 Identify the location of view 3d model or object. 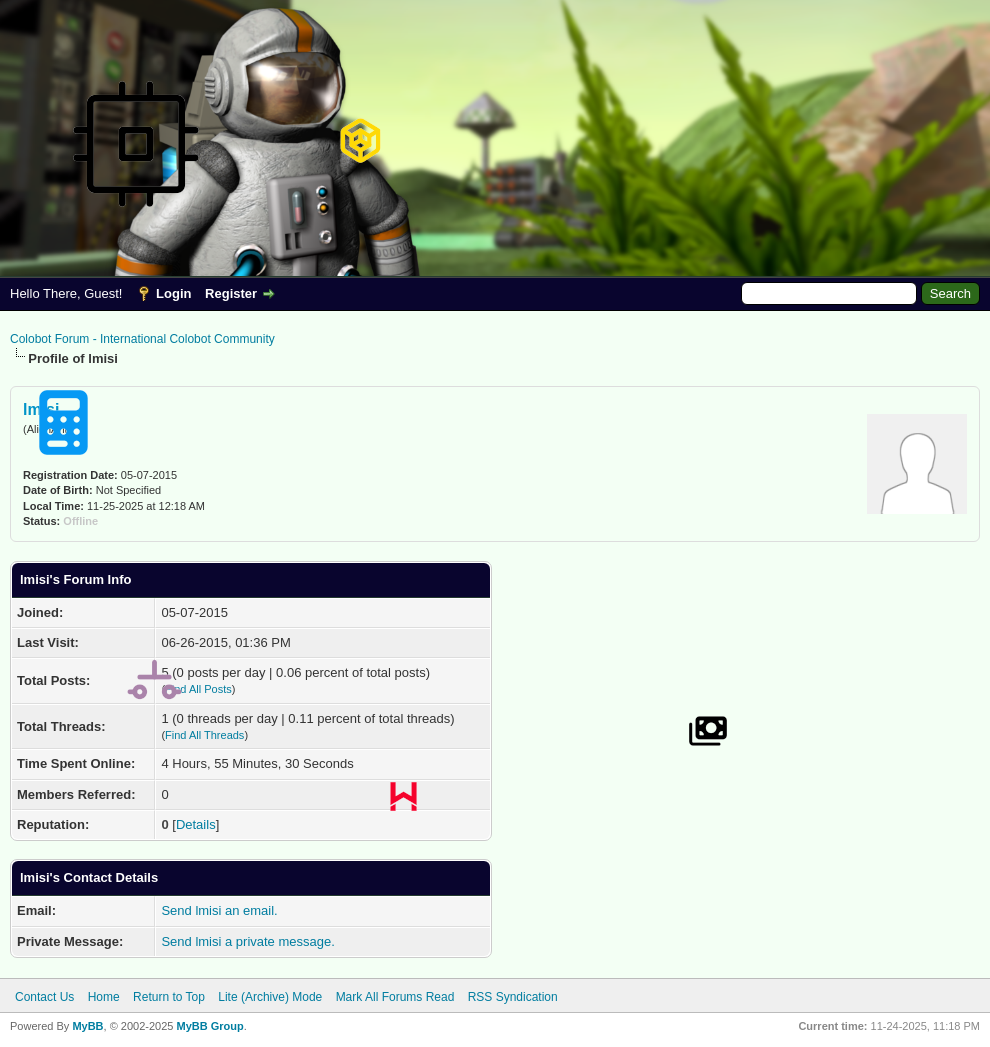
(360, 140).